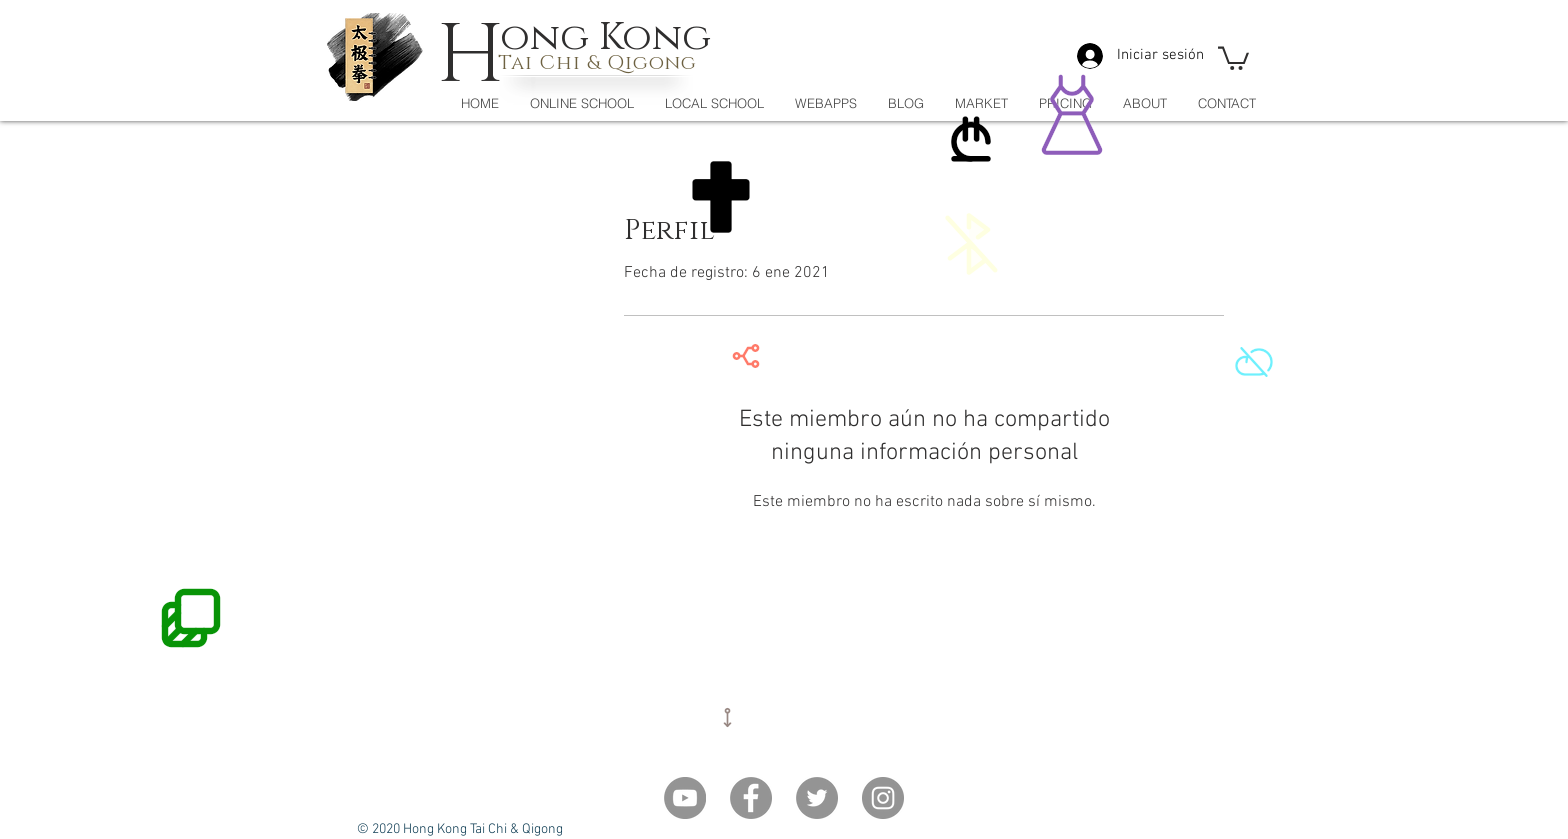 This screenshot has width=1568, height=839. What do you see at coordinates (727, 717) in the screenshot?
I see `scroll down or view more content` at bounding box center [727, 717].